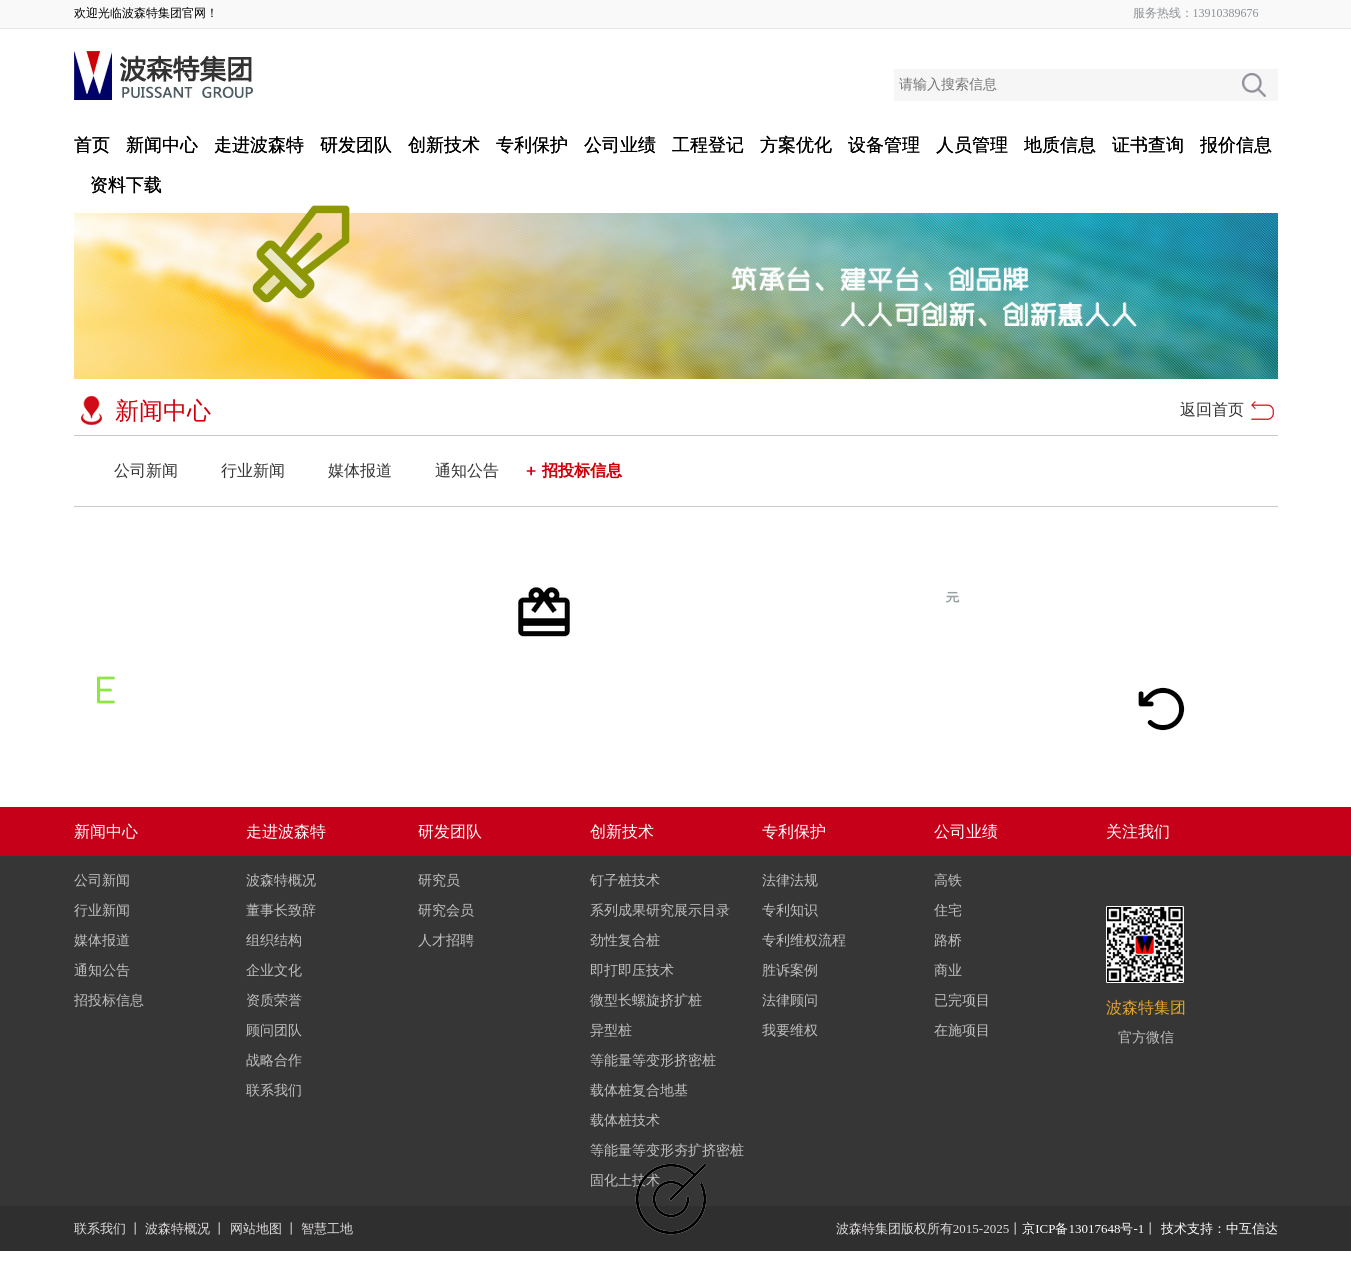 This screenshot has width=1351, height=1266. I want to click on redeem a gift card or voucher, so click(544, 613).